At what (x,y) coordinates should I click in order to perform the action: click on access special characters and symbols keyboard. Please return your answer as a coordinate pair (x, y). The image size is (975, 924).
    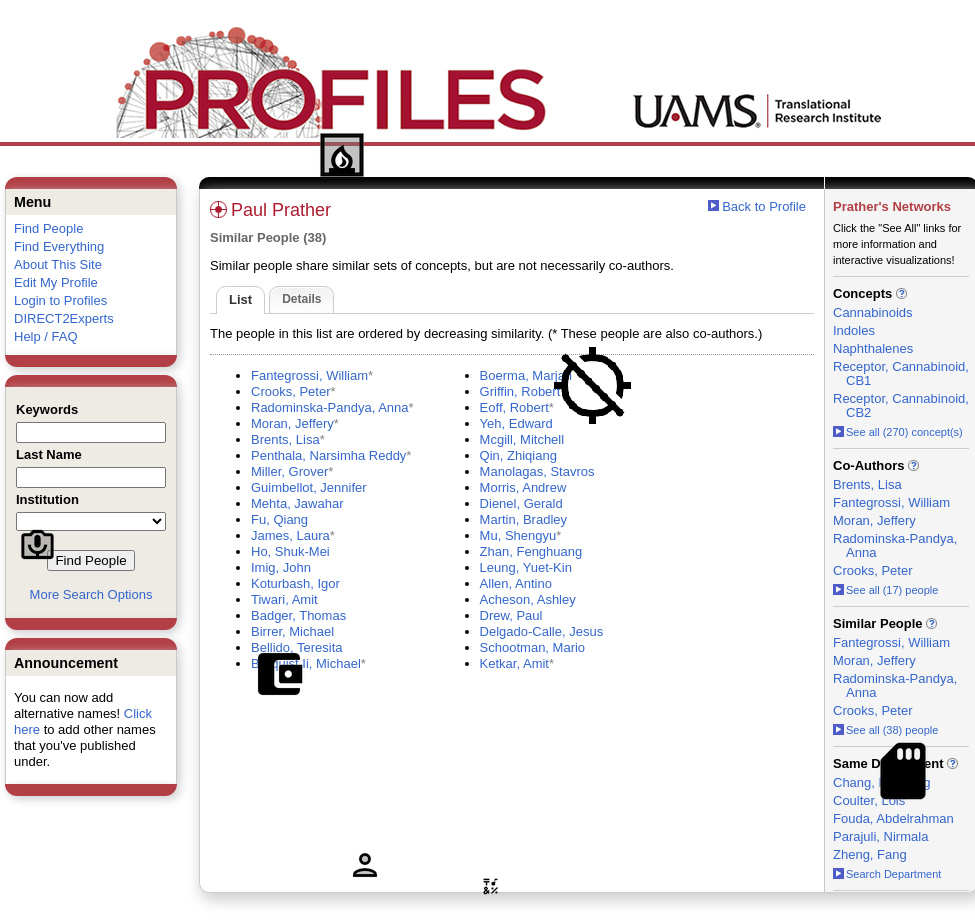
    Looking at the image, I should click on (490, 886).